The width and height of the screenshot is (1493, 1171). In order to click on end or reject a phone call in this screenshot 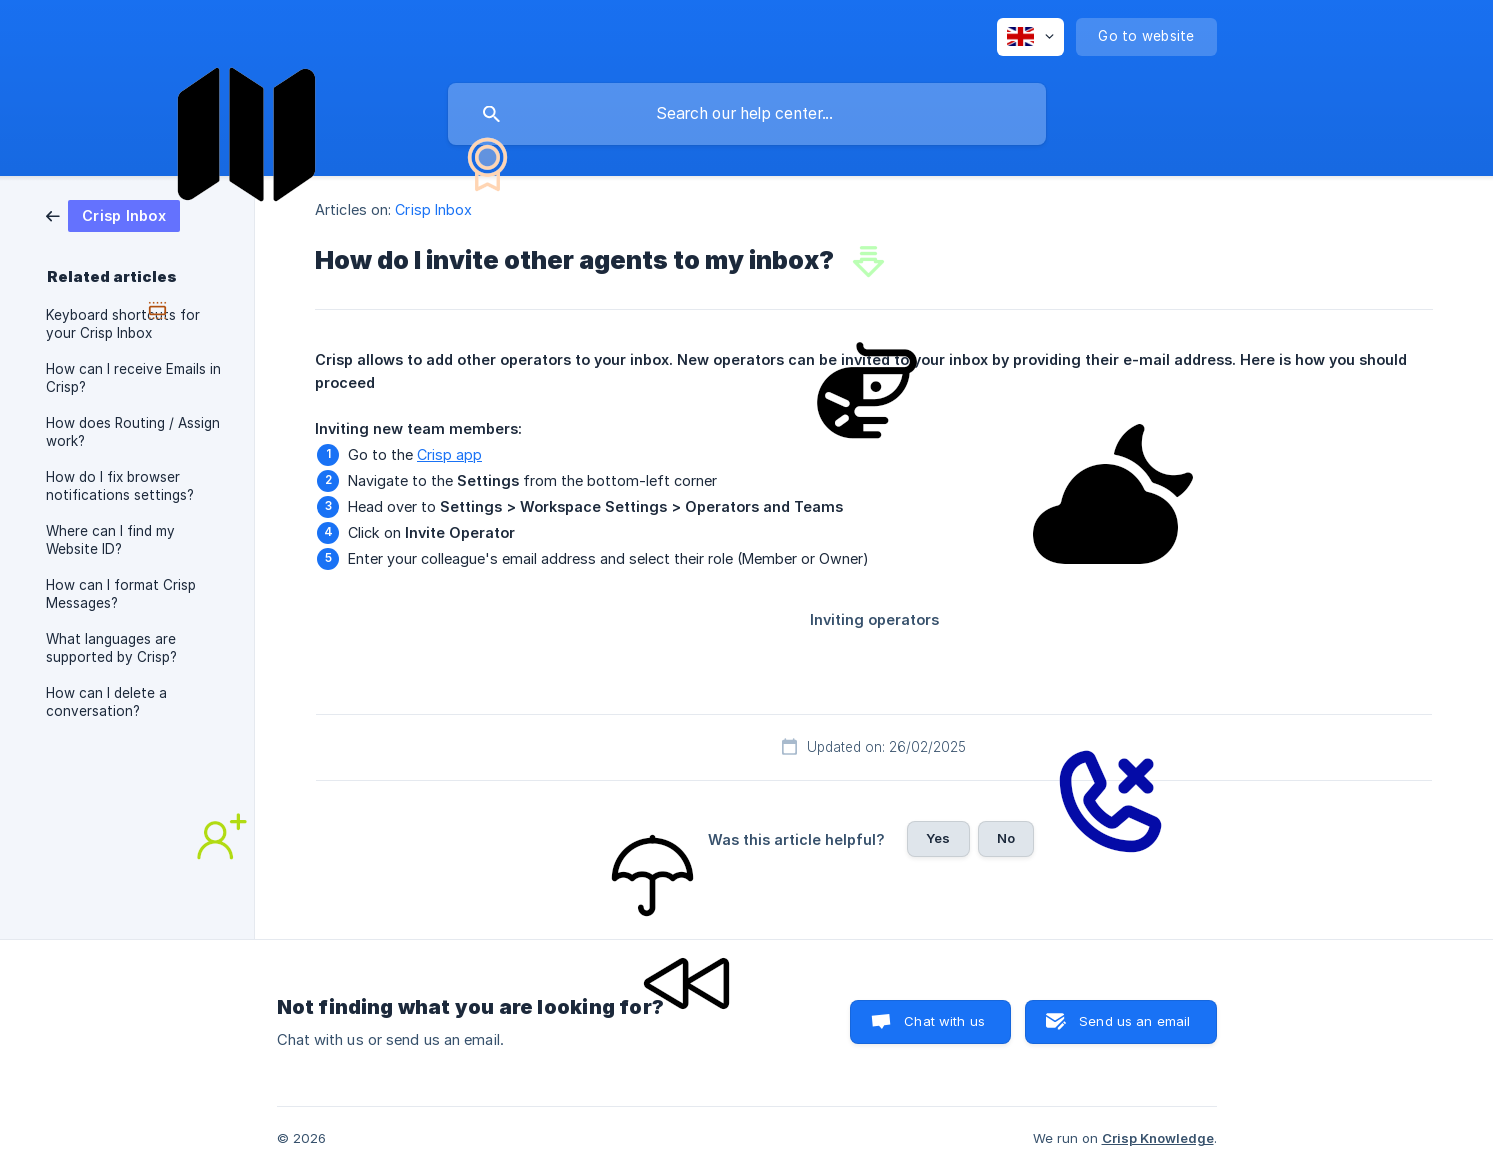, I will do `click(1112, 799)`.